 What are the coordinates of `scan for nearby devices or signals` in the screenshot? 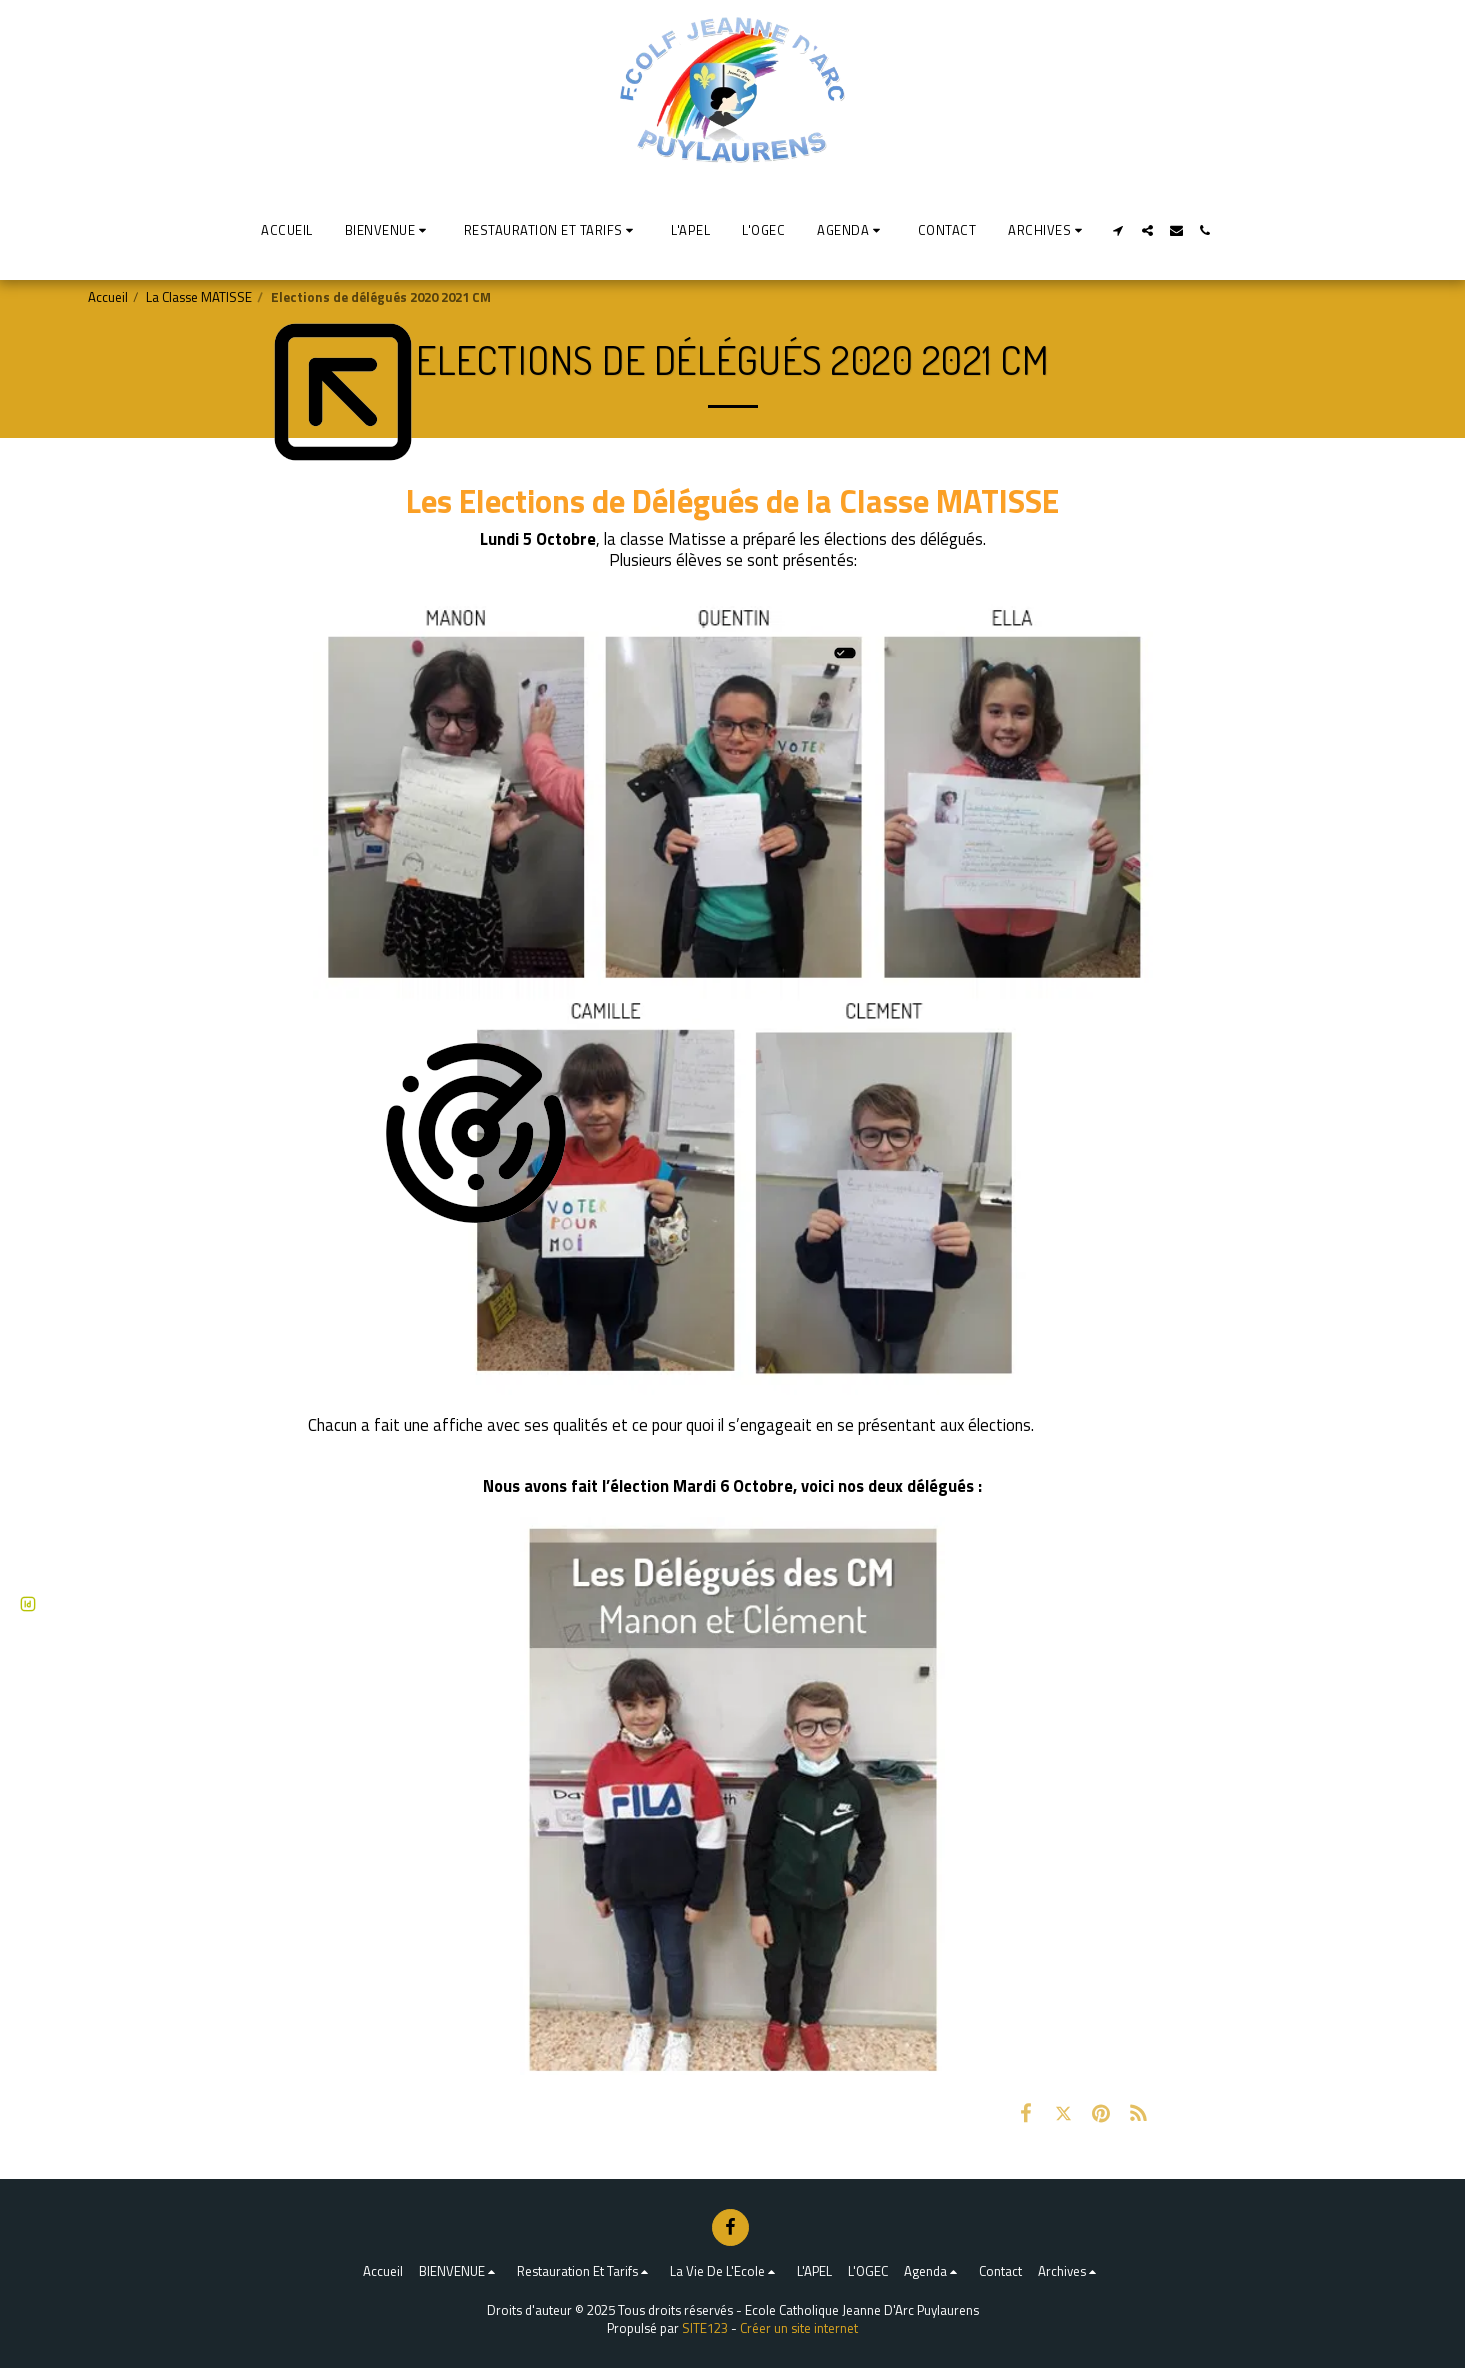 It's located at (476, 1133).